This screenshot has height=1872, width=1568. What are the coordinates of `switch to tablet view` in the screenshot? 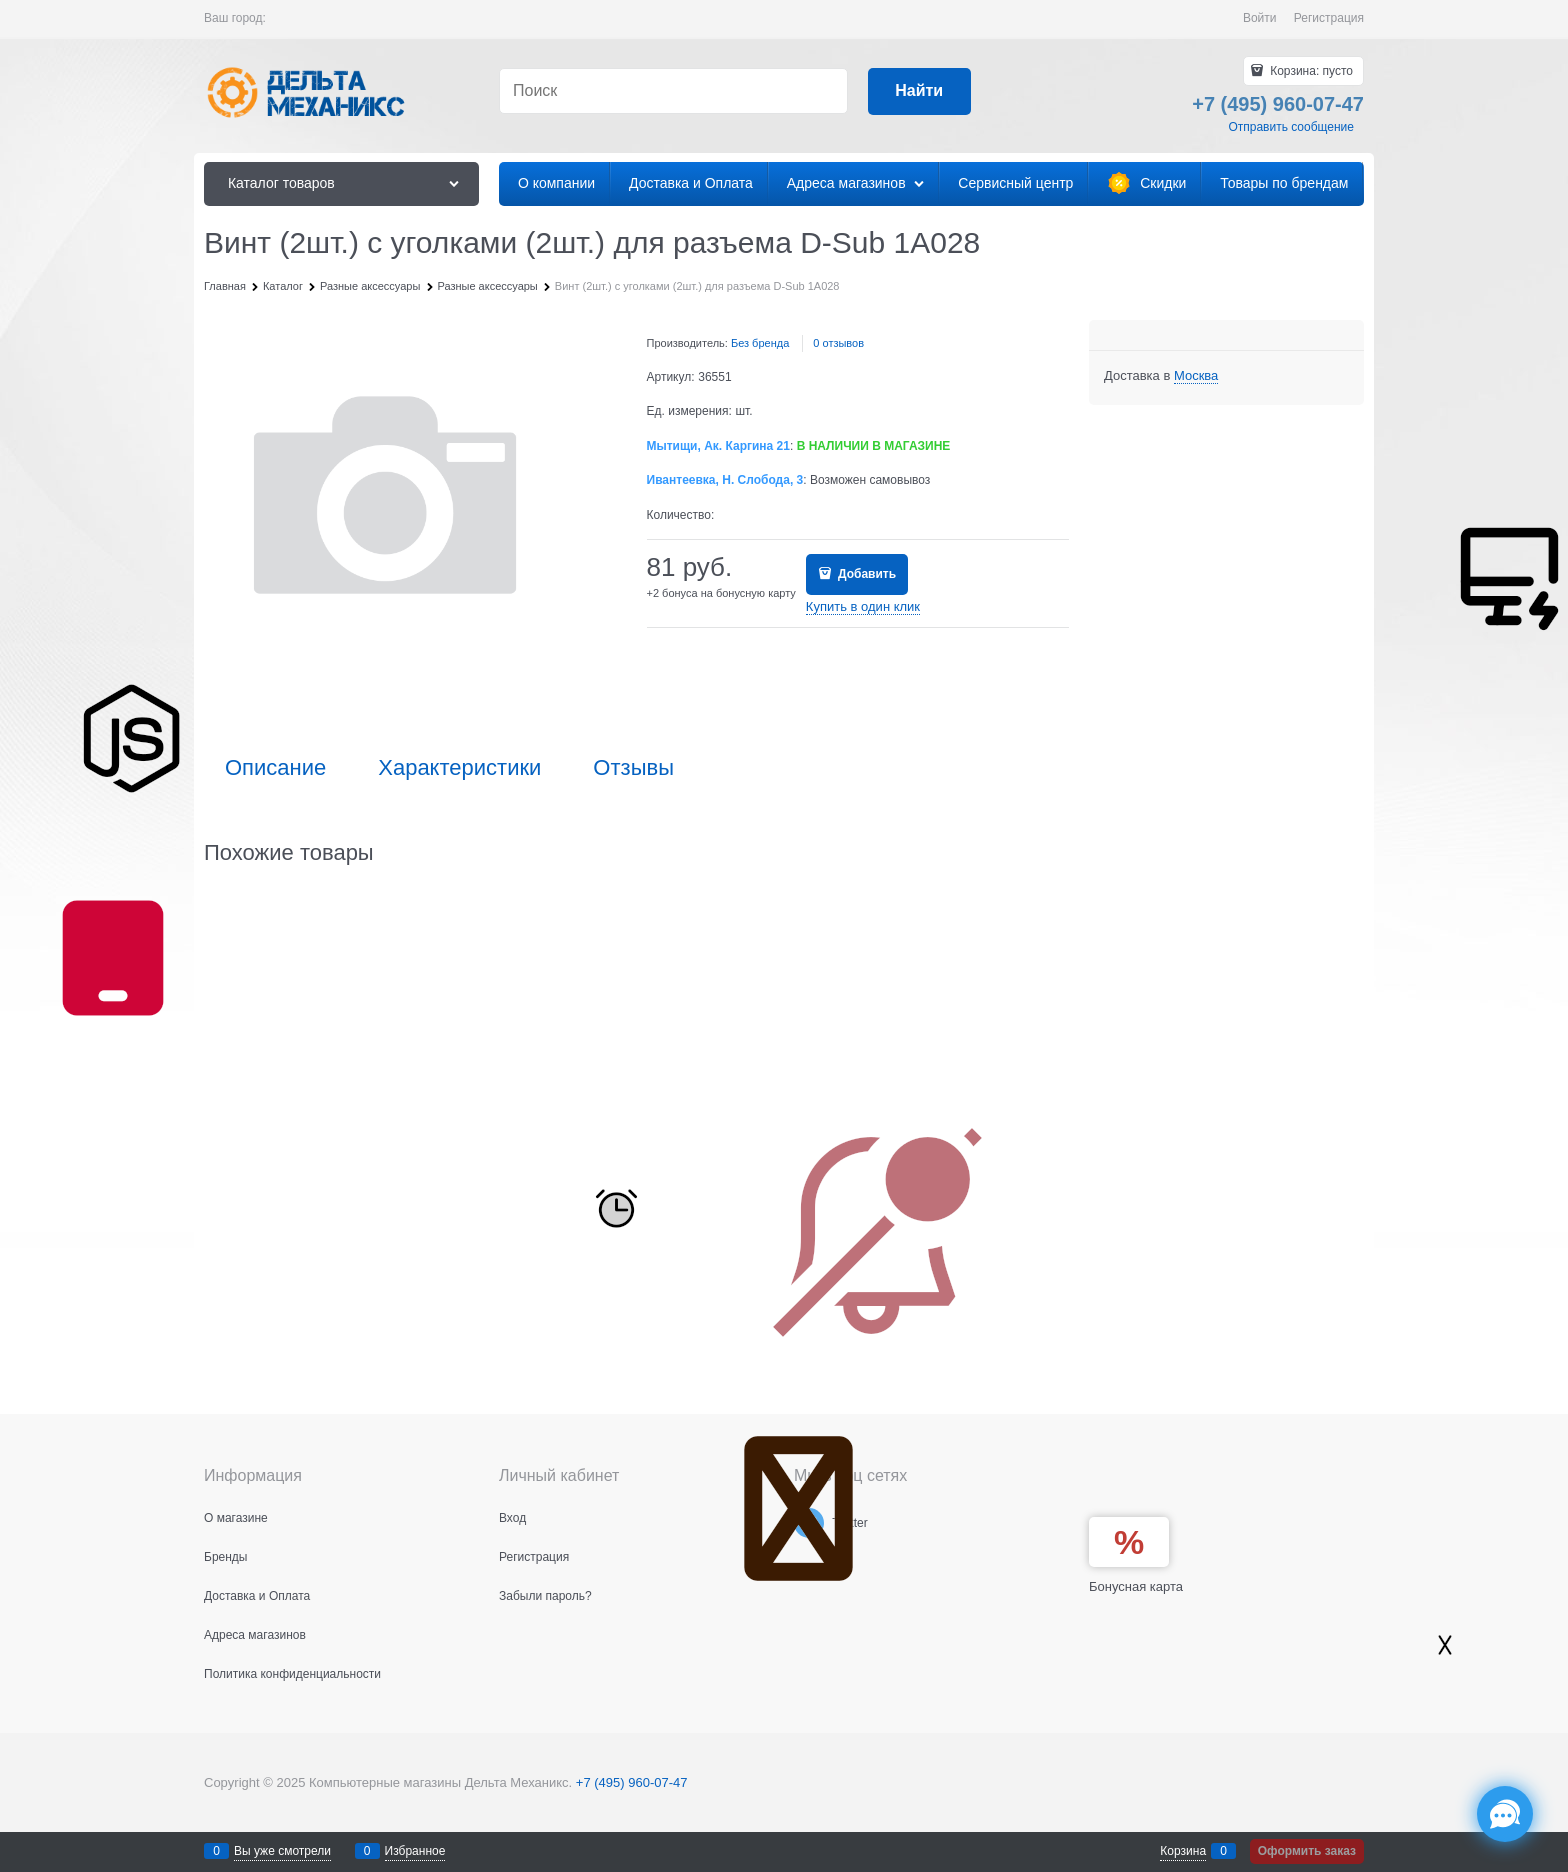 It's located at (113, 958).